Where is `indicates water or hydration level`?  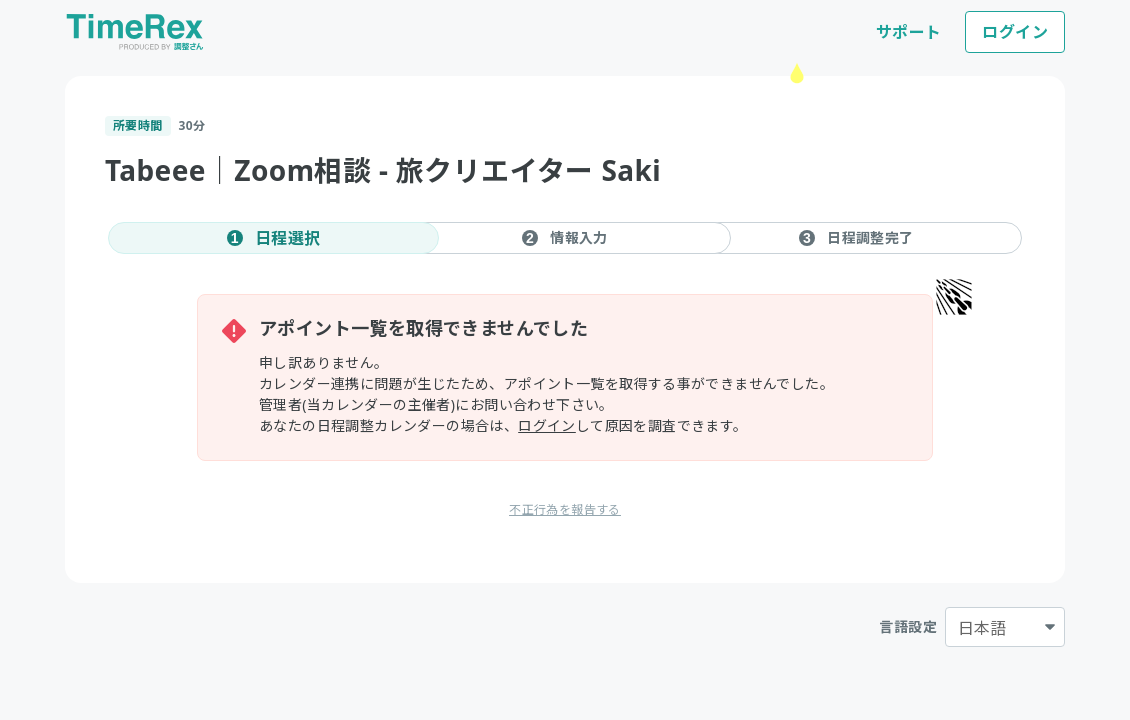 indicates water or hydration level is located at coordinates (797, 73).